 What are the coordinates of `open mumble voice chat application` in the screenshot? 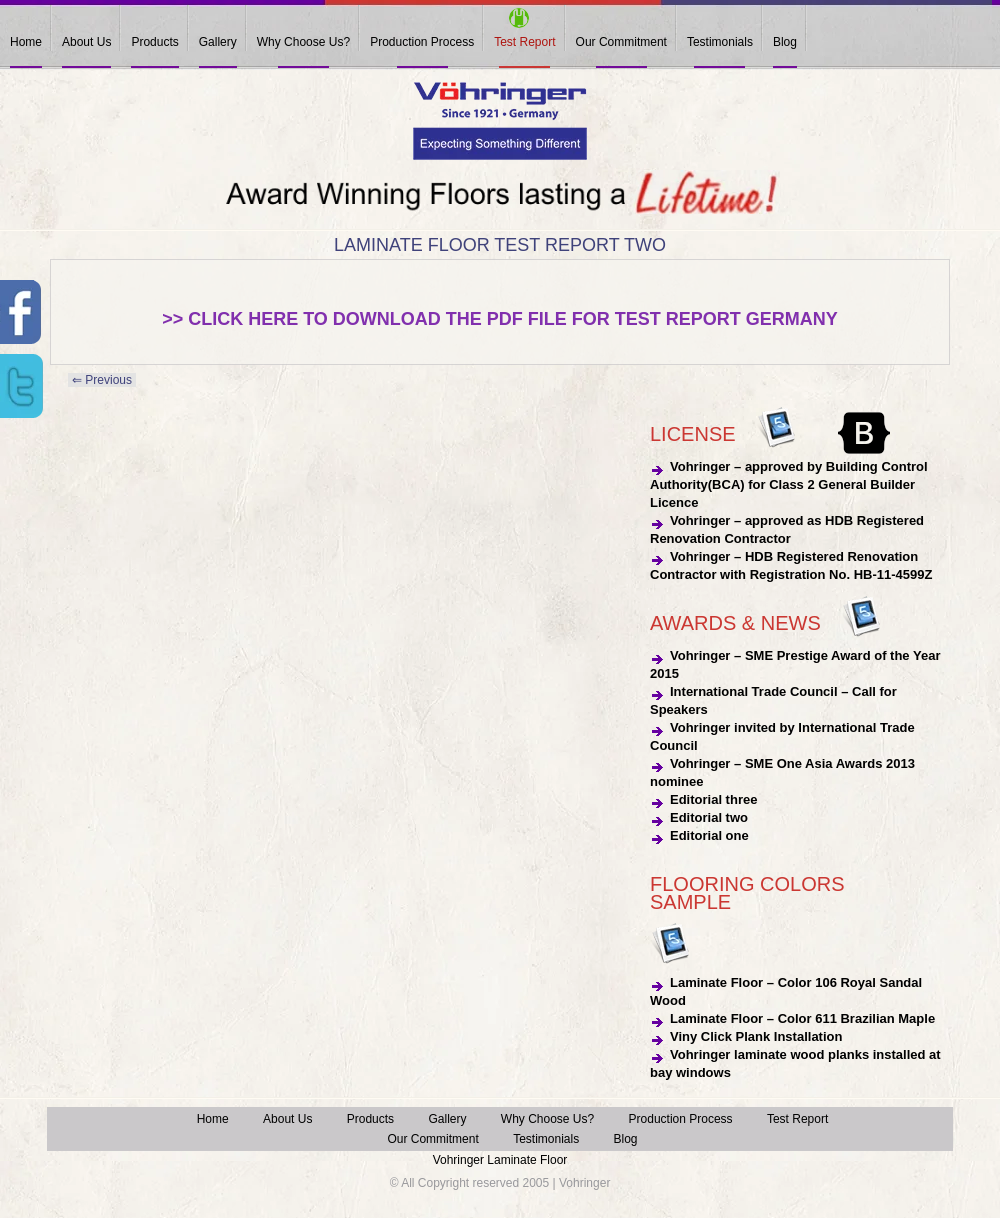 It's located at (519, 18).